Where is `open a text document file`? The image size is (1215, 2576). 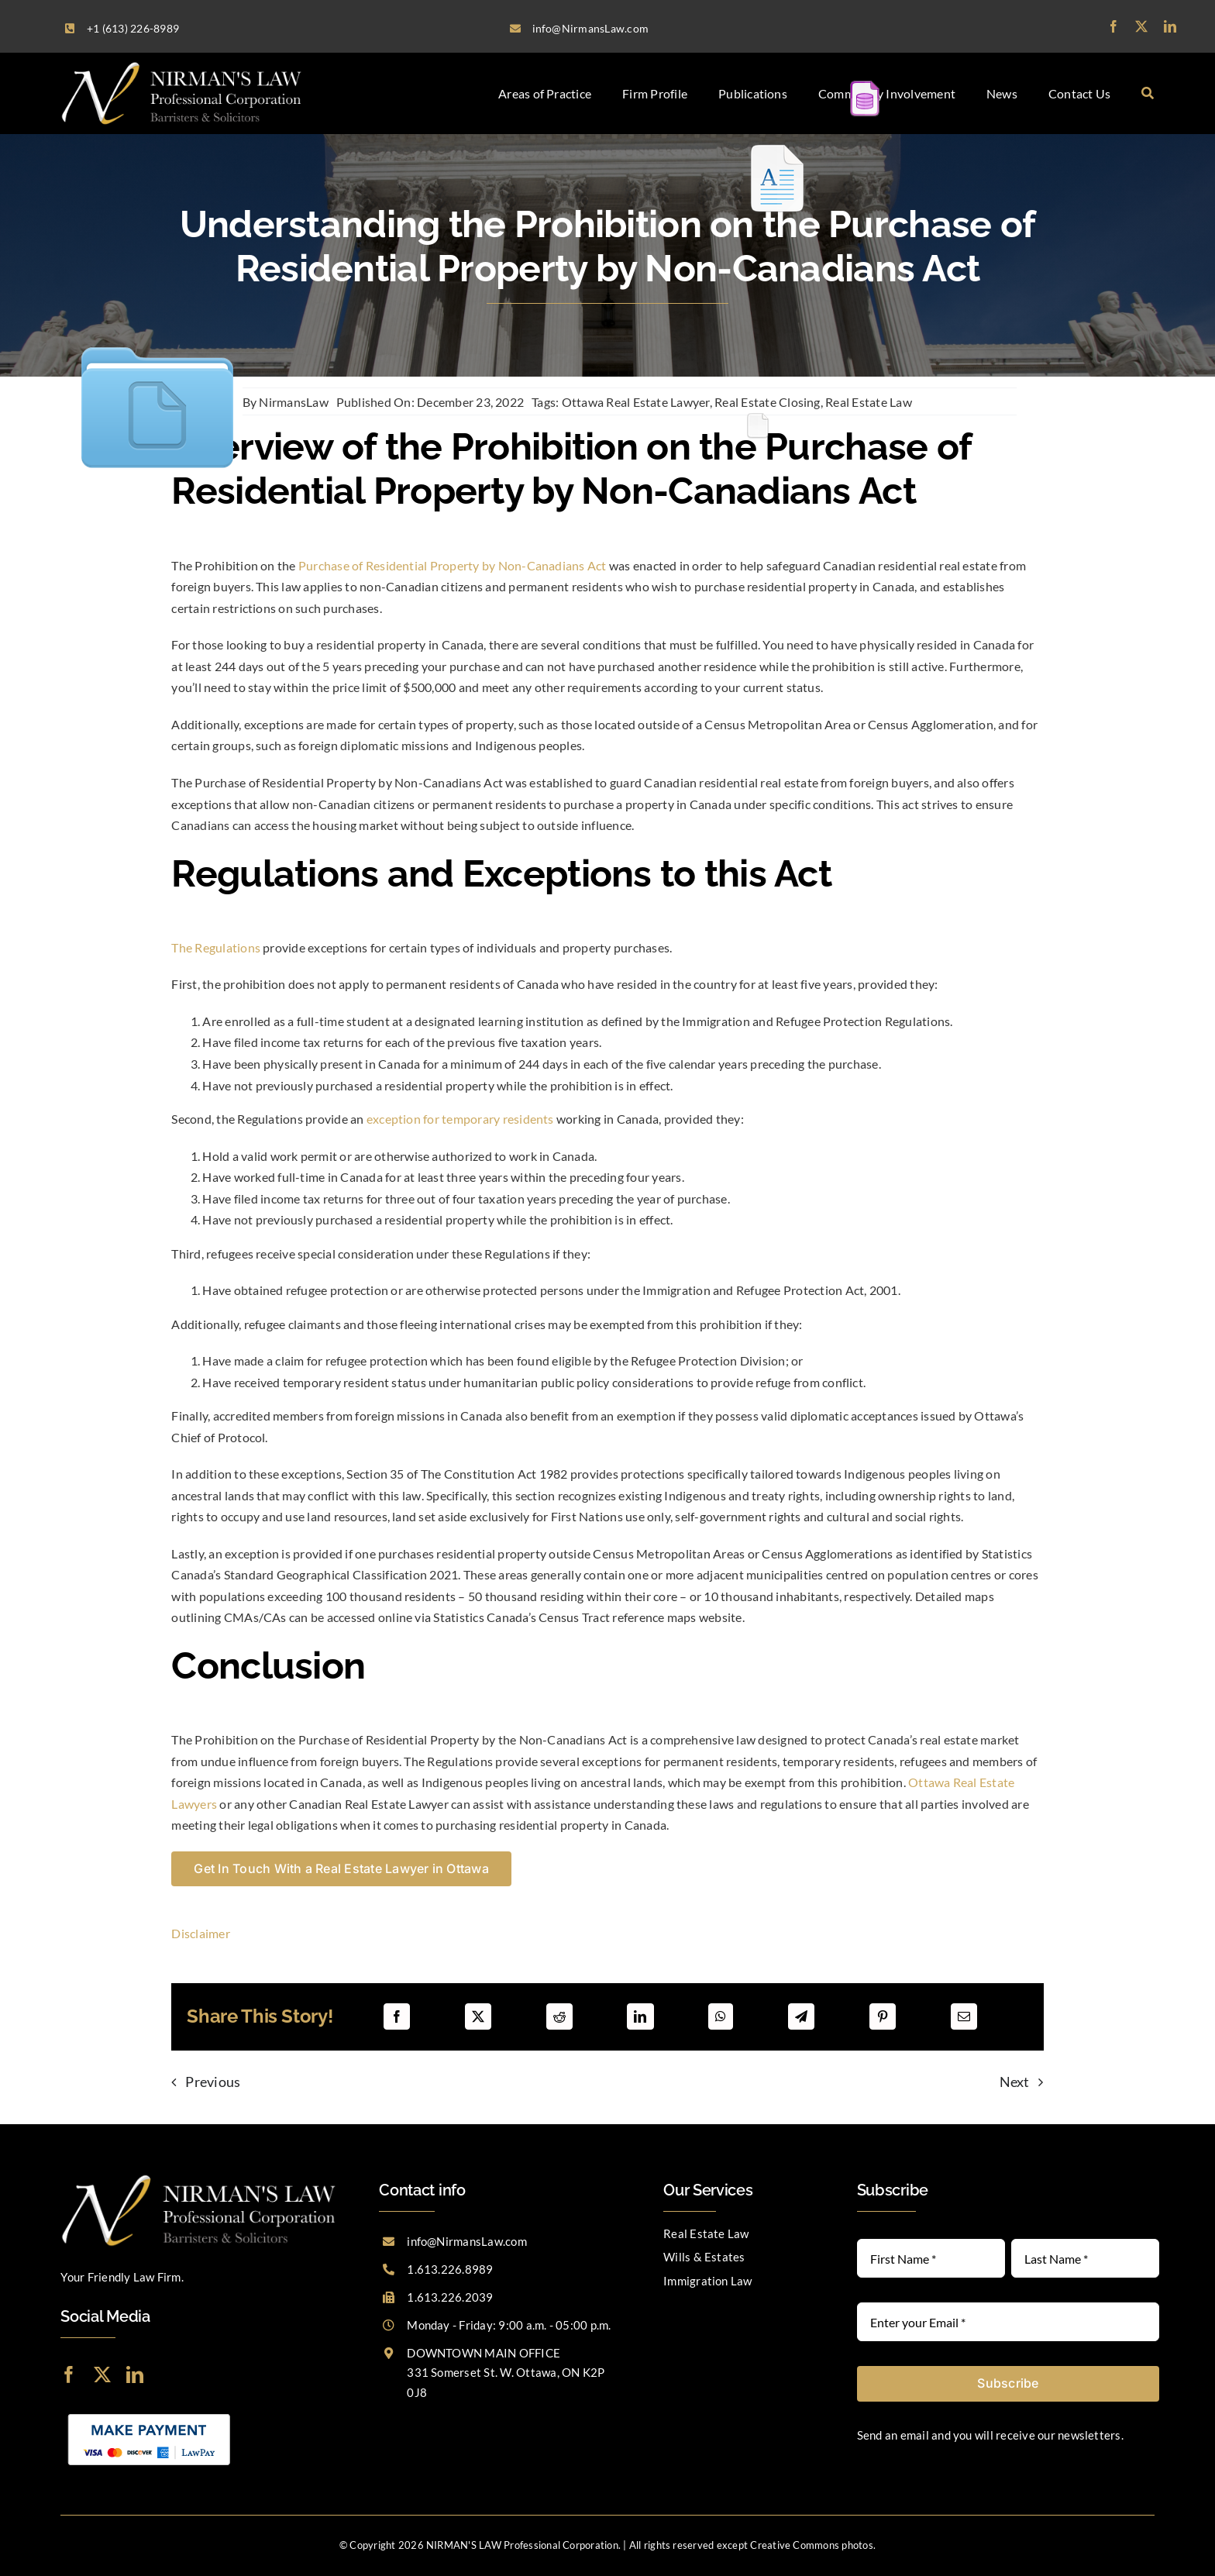 open a text document file is located at coordinates (777, 178).